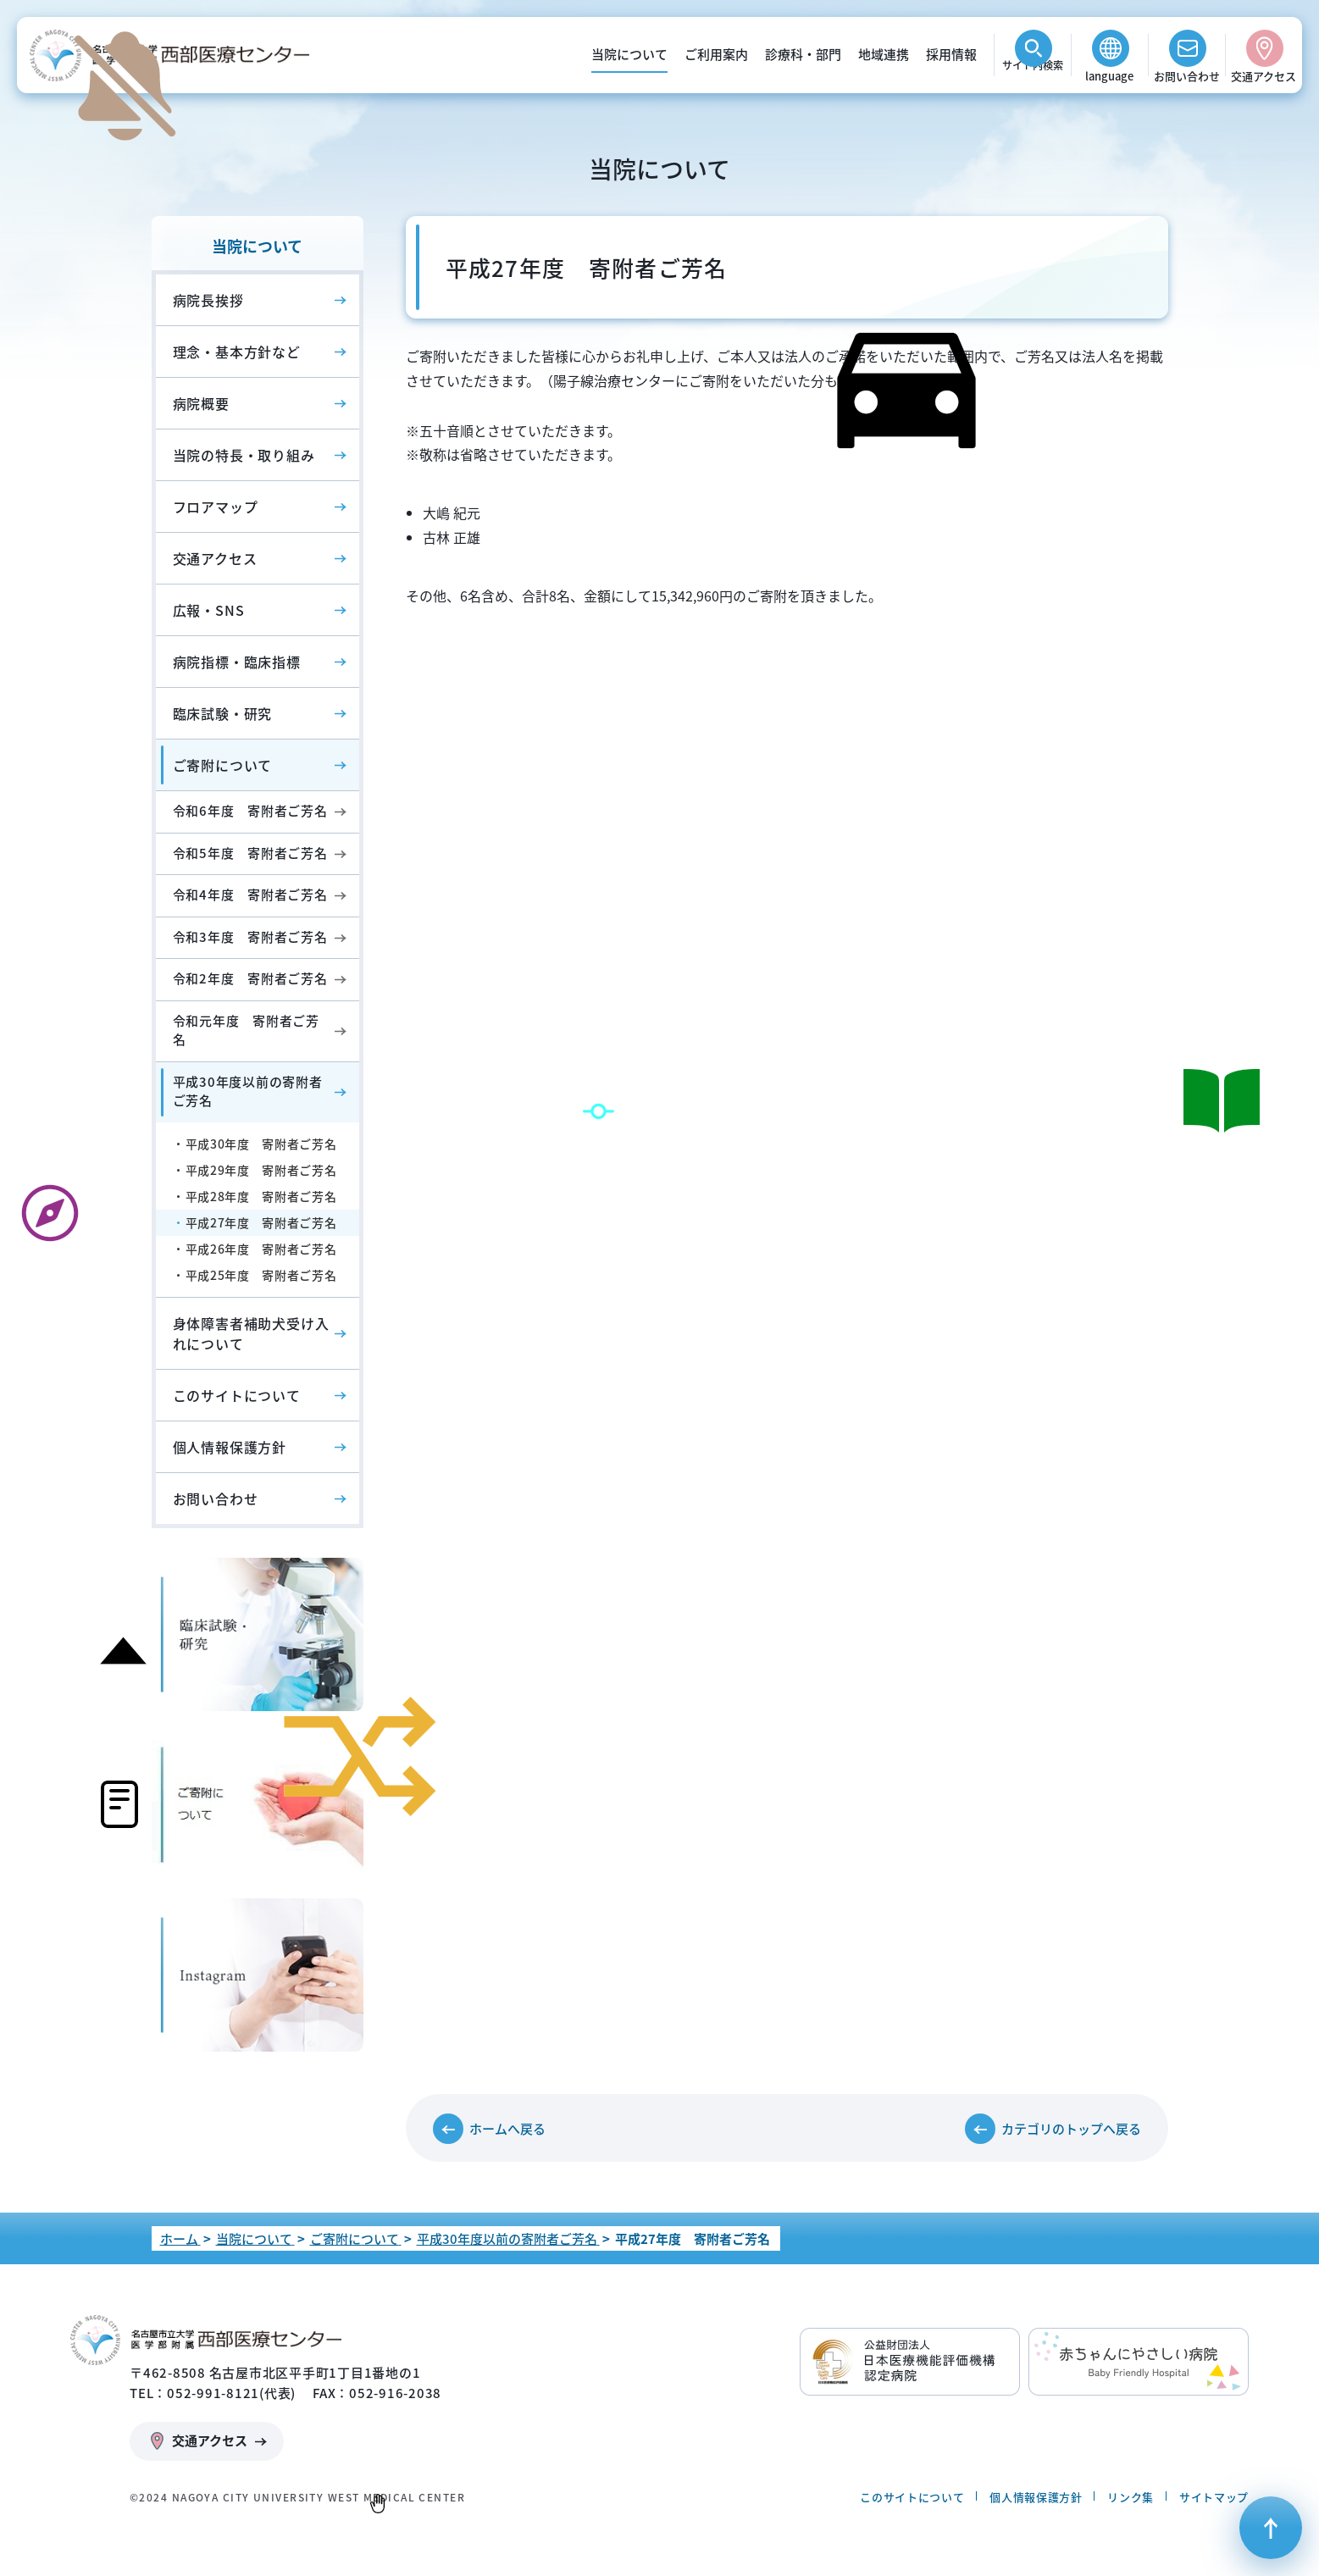  What do you see at coordinates (598, 1111) in the screenshot?
I see `view commit history` at bounding box center [598, 1111].